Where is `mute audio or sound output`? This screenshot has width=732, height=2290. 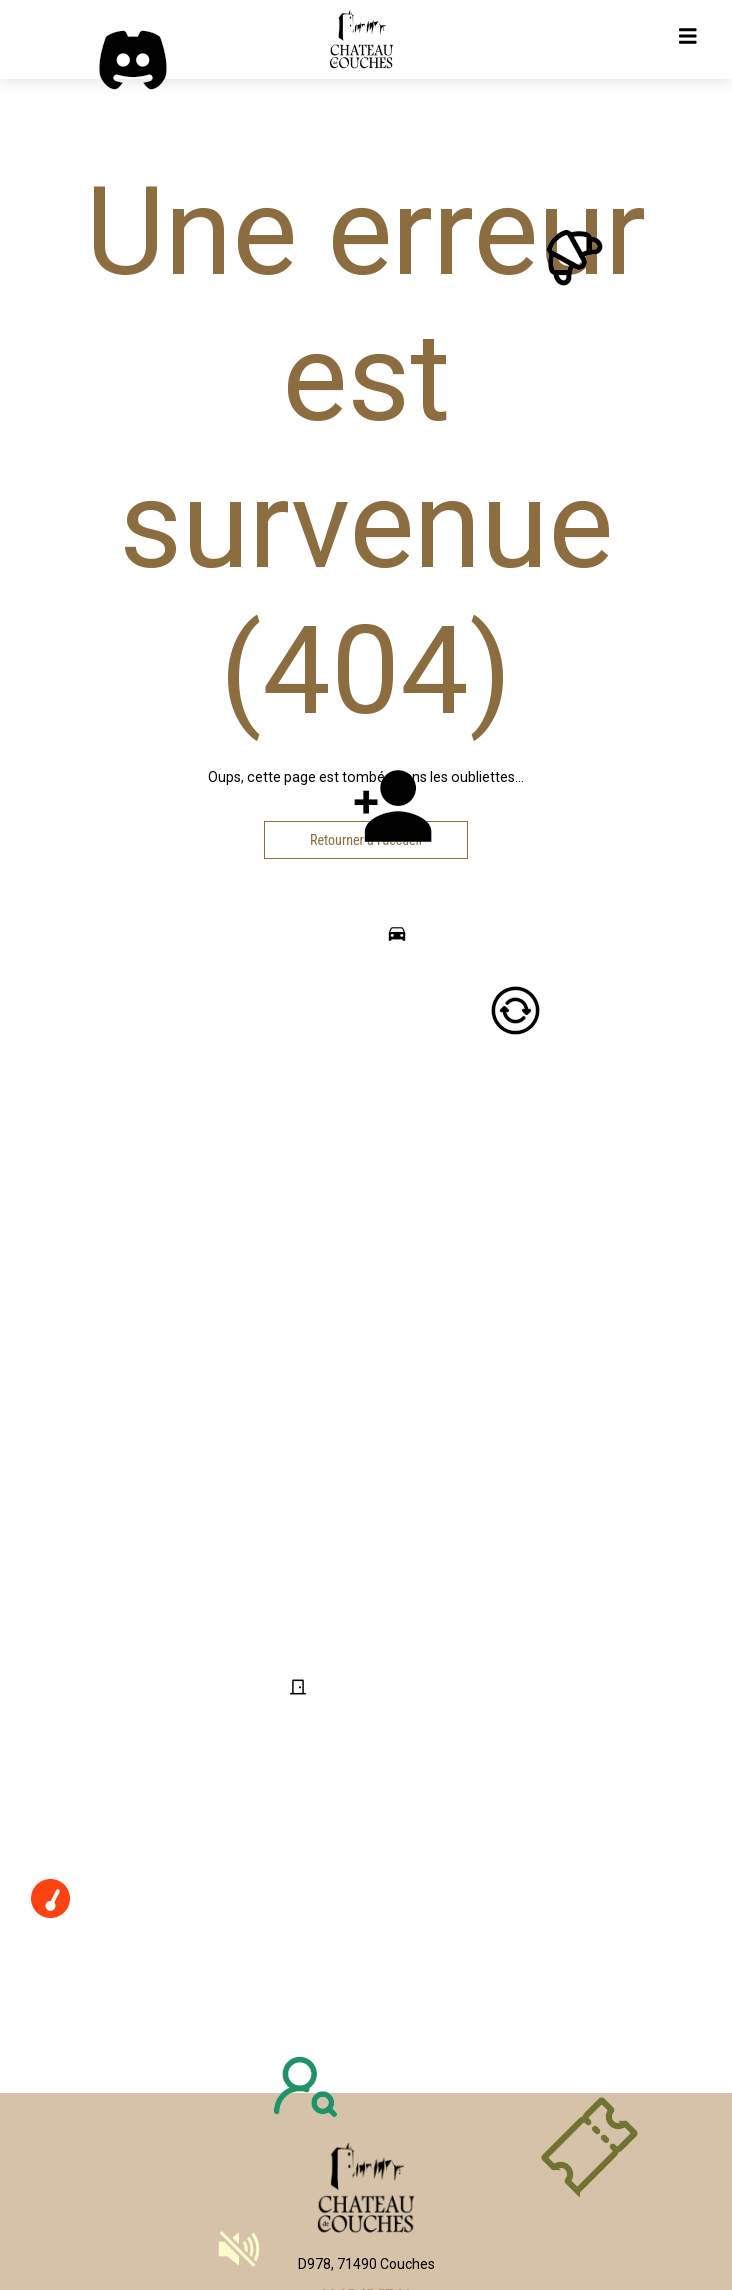 mute audio or sound output is located at coordinates (239, 2249).